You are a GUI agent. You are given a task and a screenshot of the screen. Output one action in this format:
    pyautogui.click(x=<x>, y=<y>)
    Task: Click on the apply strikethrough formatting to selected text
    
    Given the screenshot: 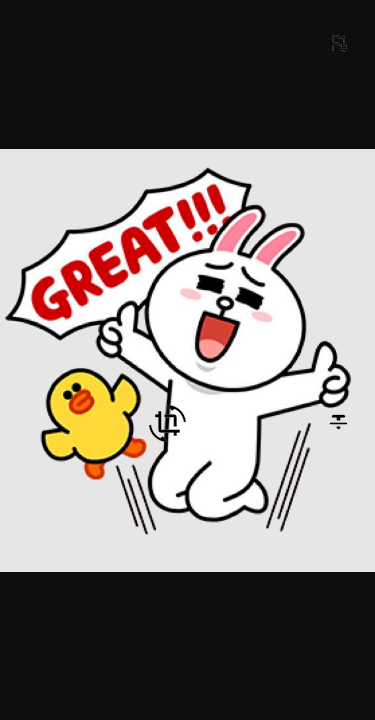 What is the action you would take?
    pyautogui.click(x=338, y=422)
    